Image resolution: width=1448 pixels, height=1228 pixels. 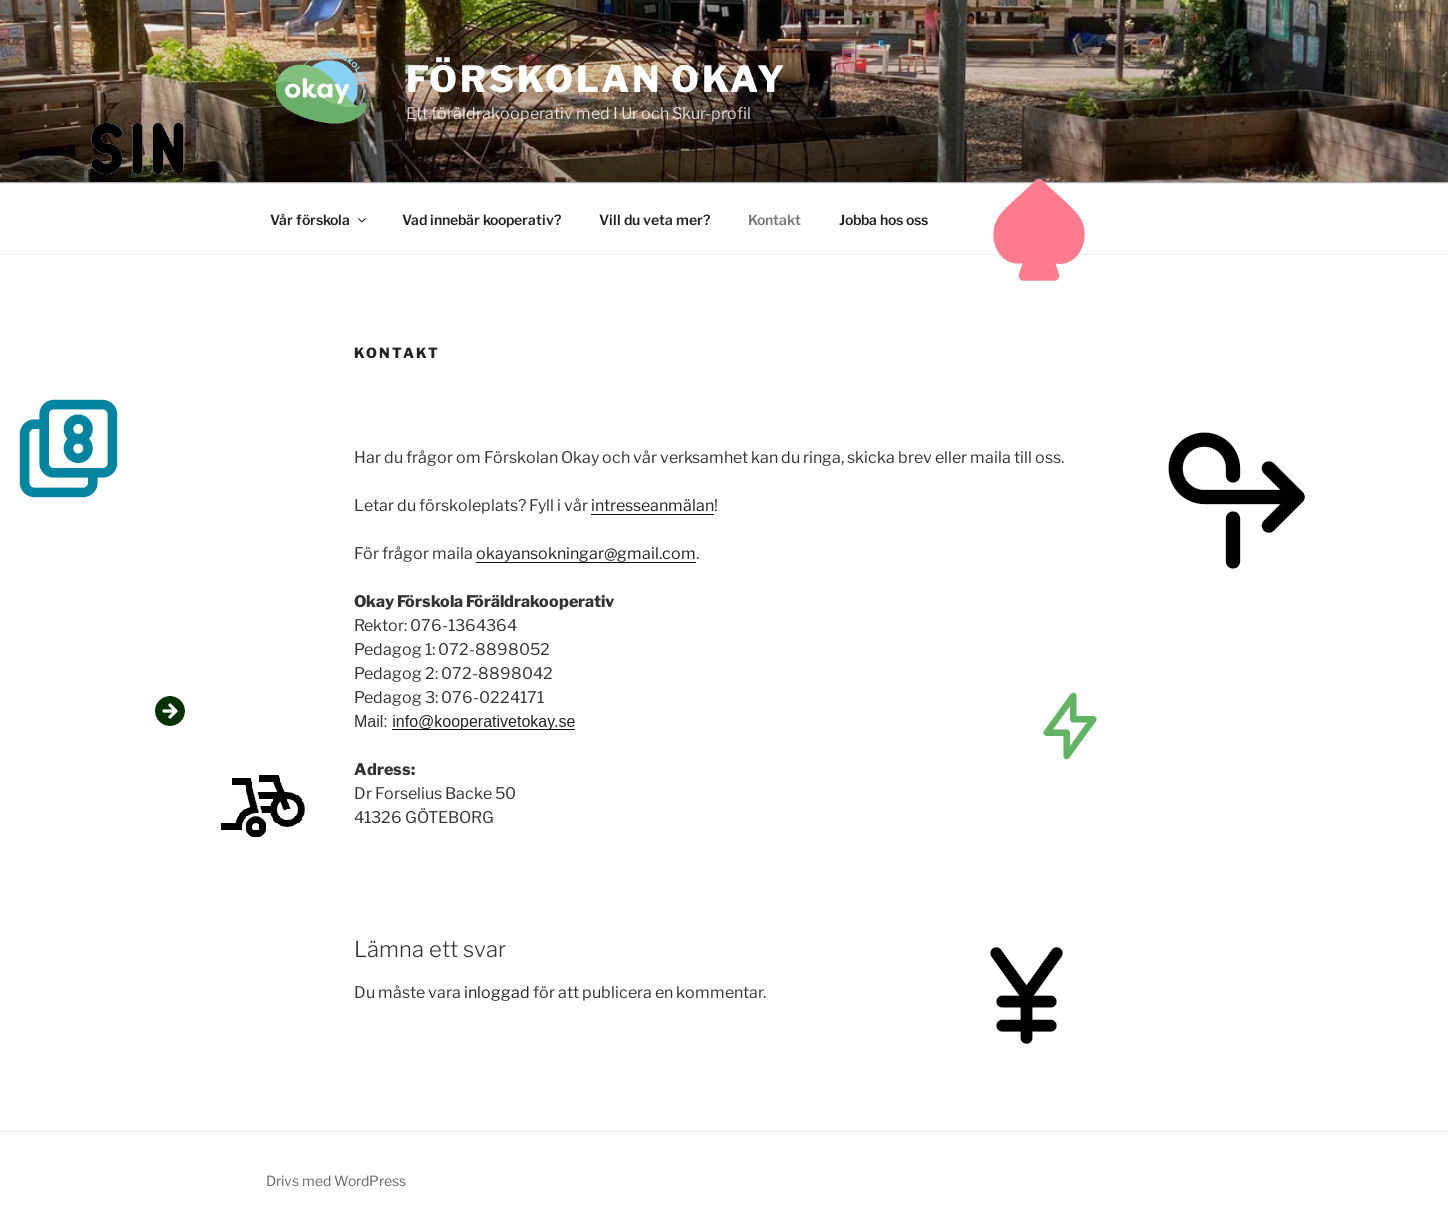 What do you see at coordinates (1039, 230) in the screenshot?
I see `spade suit symbol for card games` at bounding box center [1039, 230].